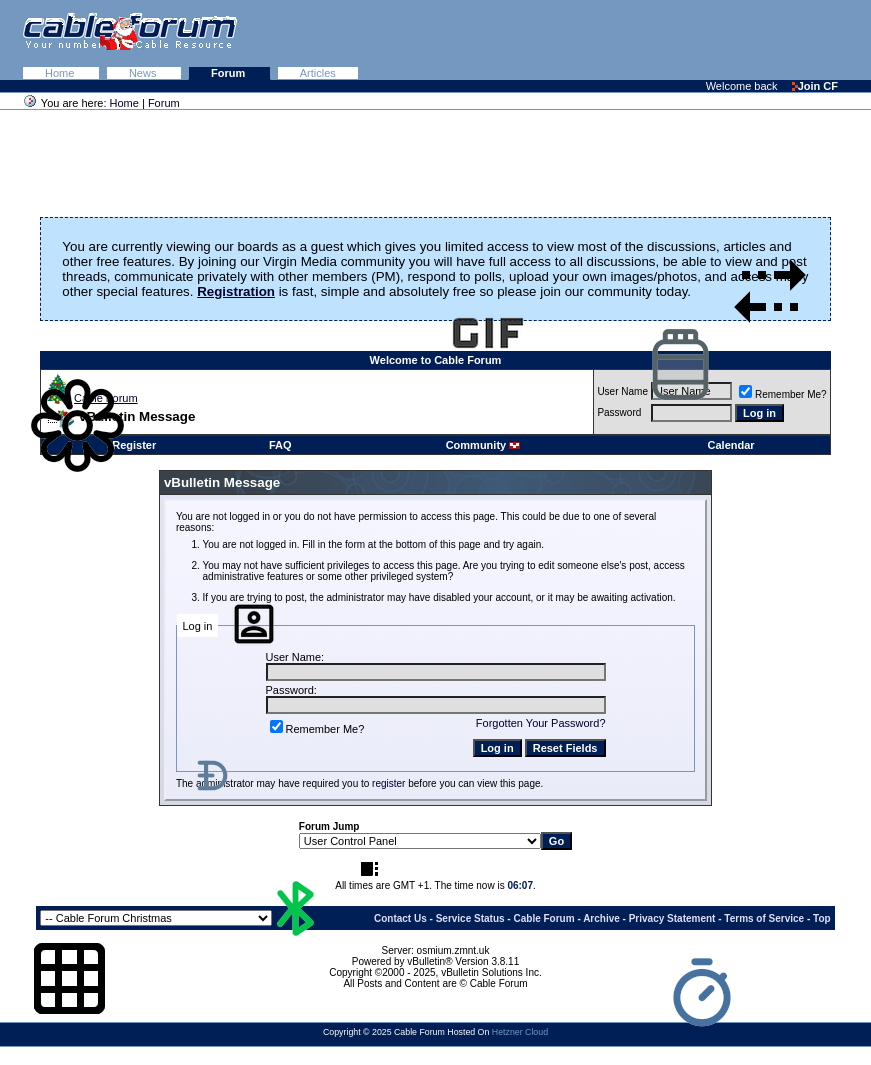 This screenshot has height=1065, width=871. What do you see at coordinates (369, 868) in the screenshot?
I see `toggle sidebar panel visibility` at bounding box center [369, 868].